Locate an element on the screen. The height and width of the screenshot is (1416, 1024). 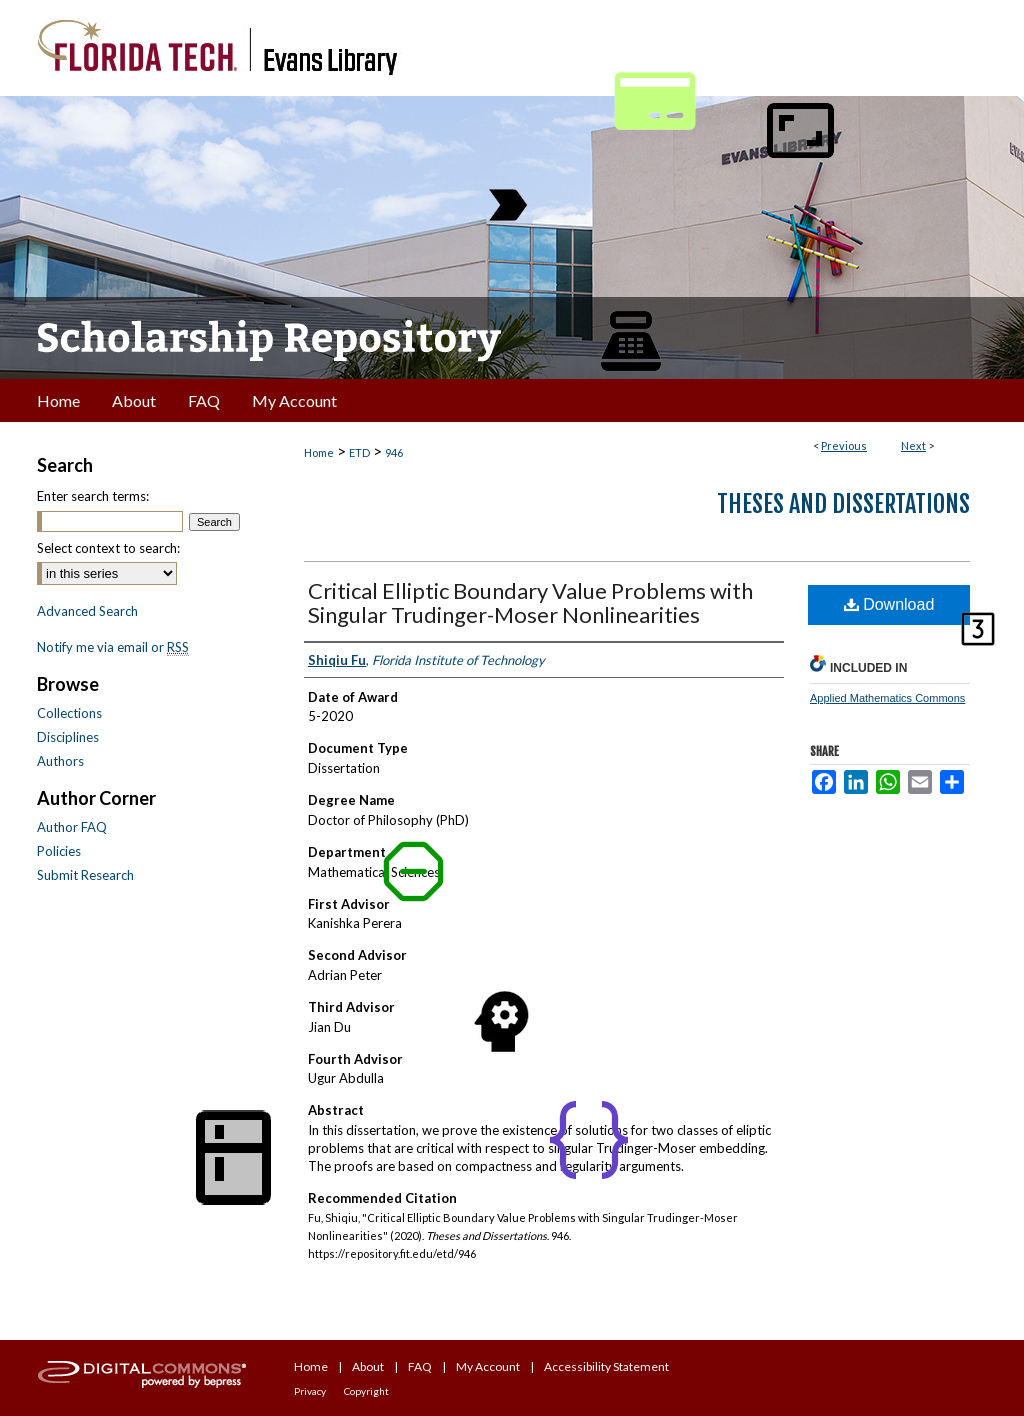
access point of sale or checkout system is located at coordinates (631, 341).